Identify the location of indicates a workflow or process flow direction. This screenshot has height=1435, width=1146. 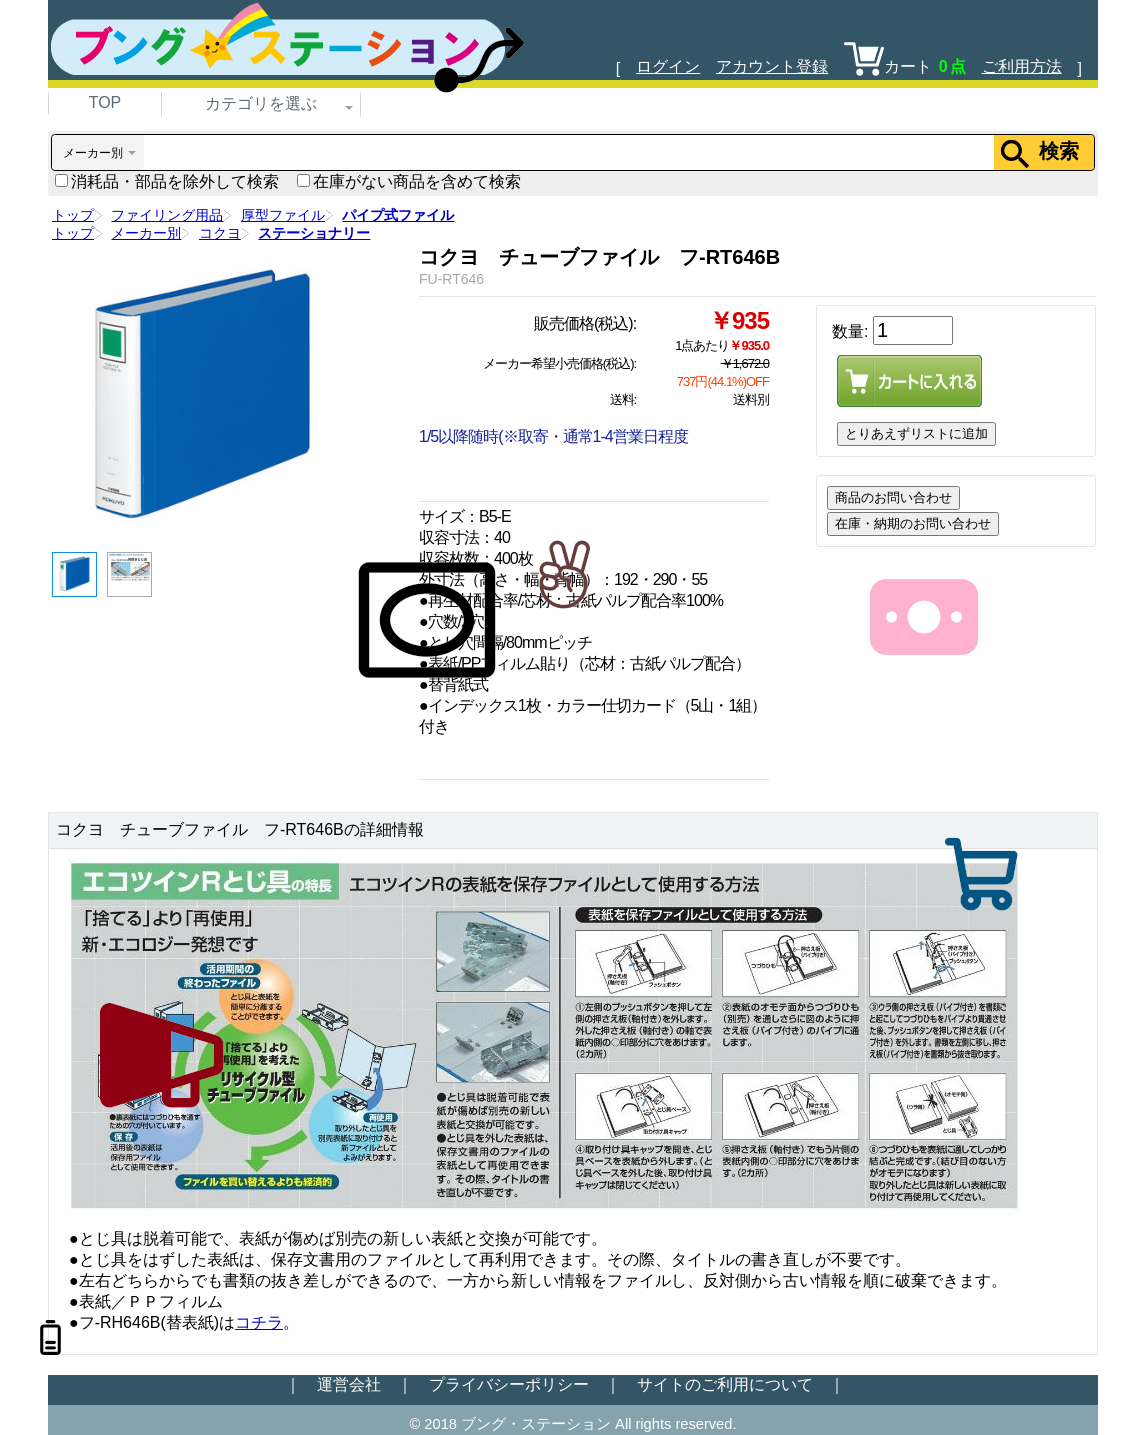
(477, 61).